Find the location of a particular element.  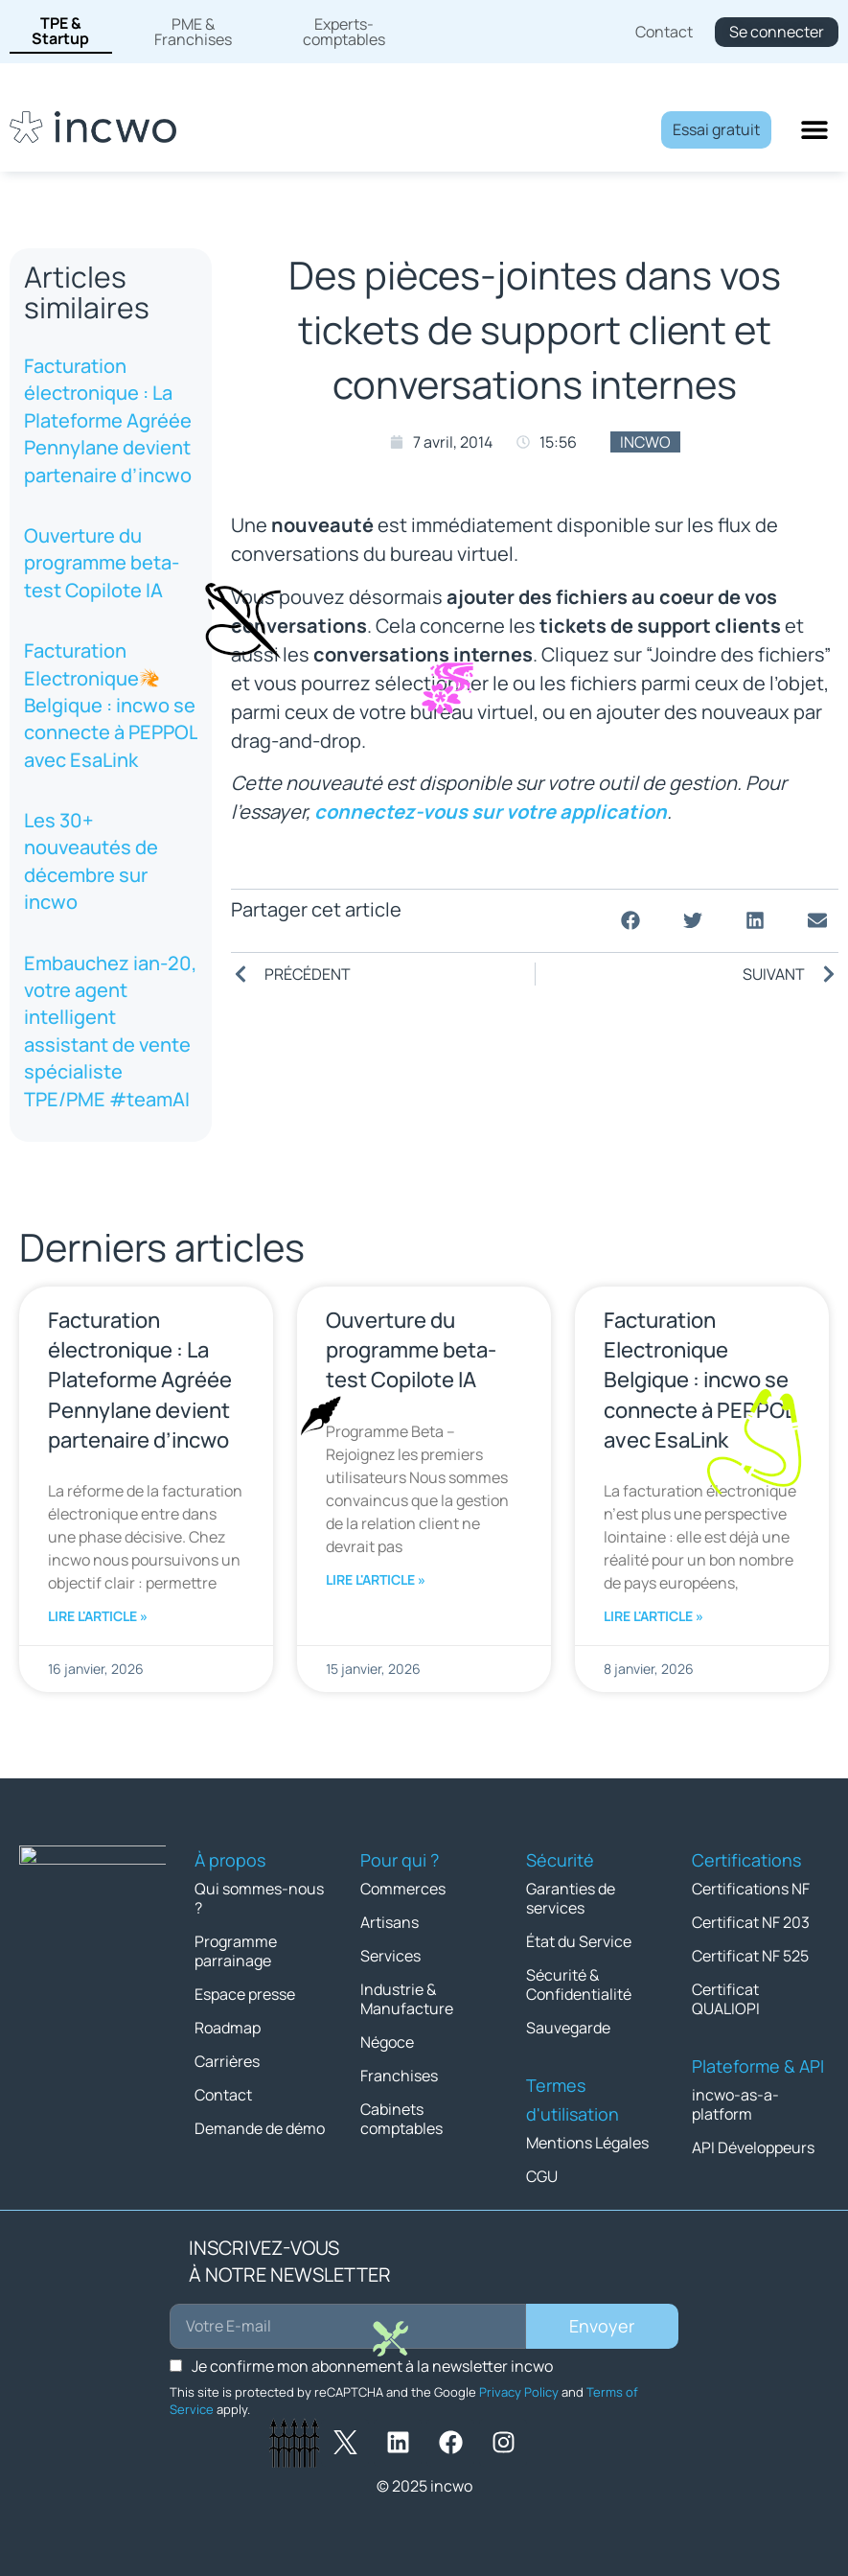

set up defensive barriers in-game is located at coordinates (294, 2443).